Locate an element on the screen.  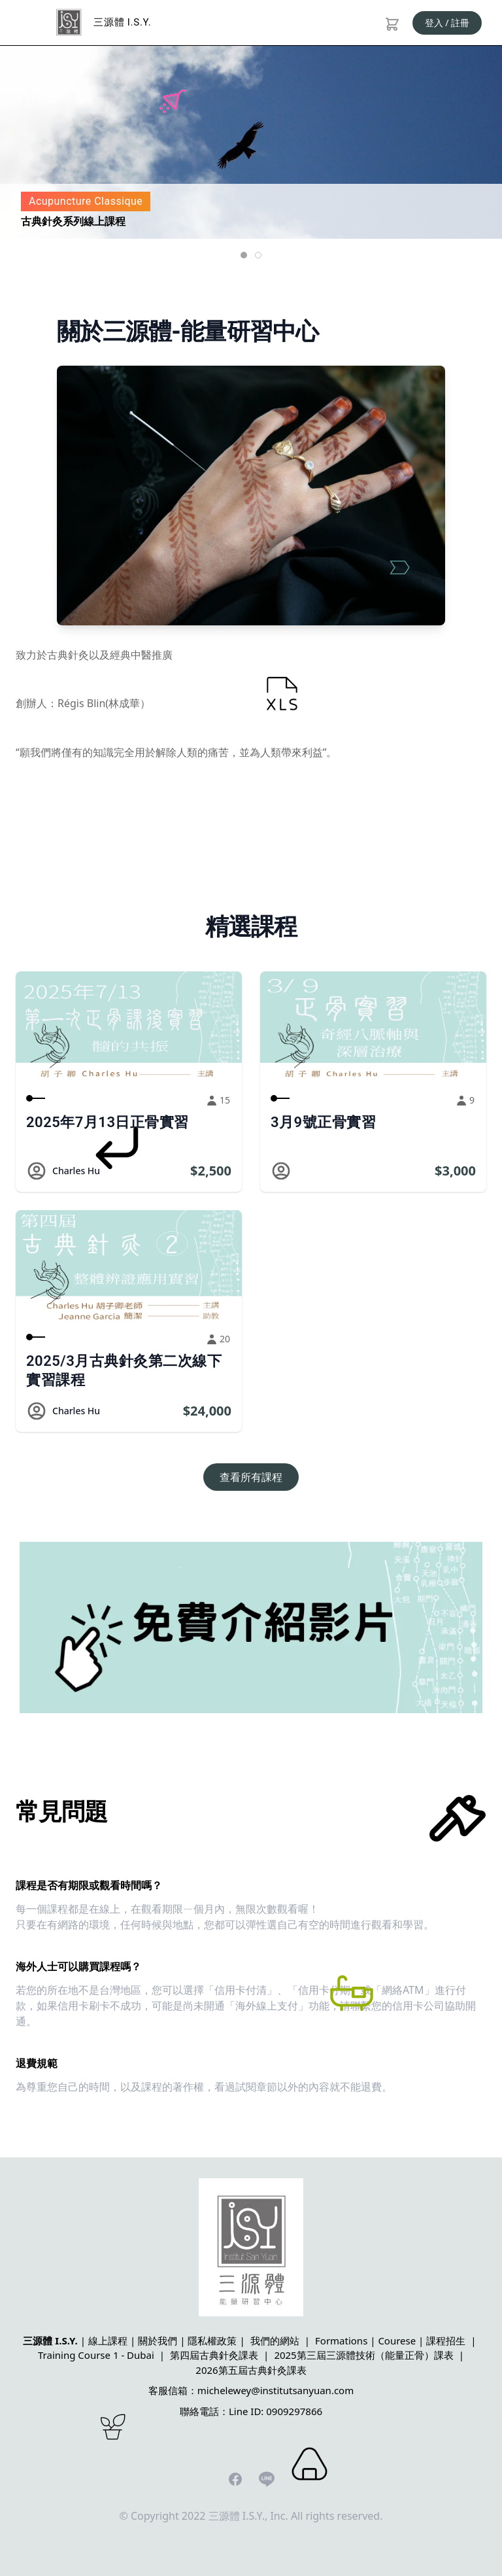
access plant care or gardening features is located at coordinates (112, 2427).